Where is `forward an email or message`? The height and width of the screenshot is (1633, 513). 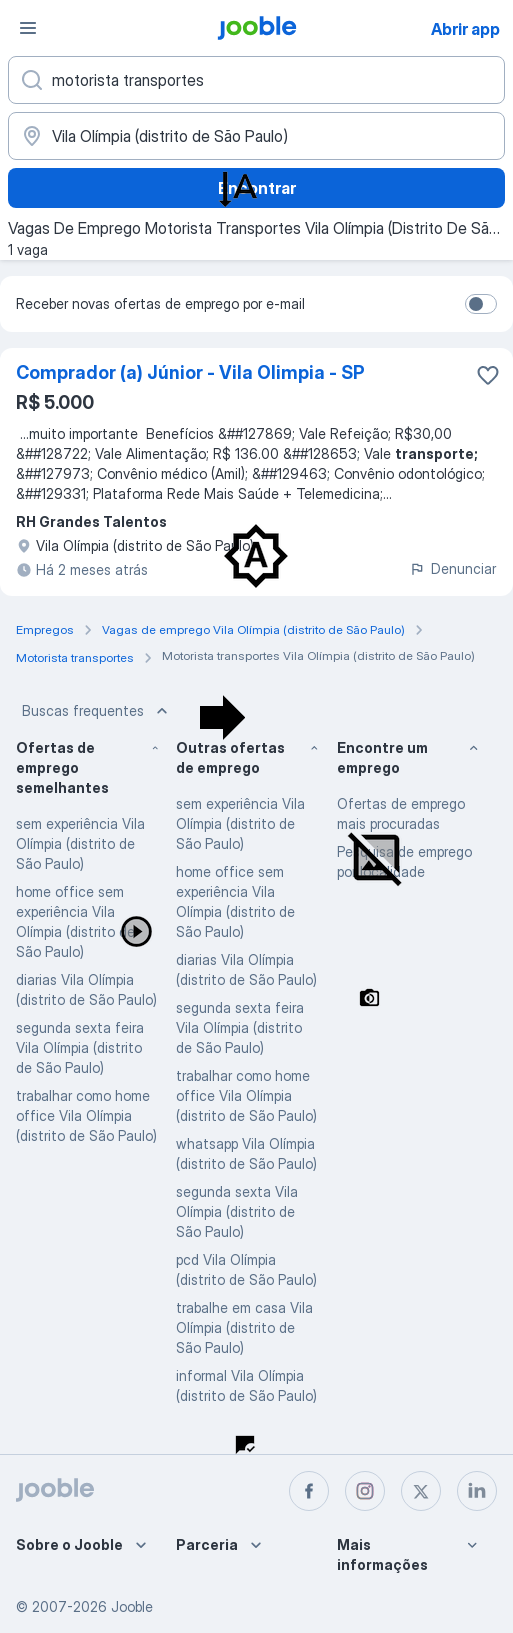 forward an email or message is located at coordinates (222, 717).